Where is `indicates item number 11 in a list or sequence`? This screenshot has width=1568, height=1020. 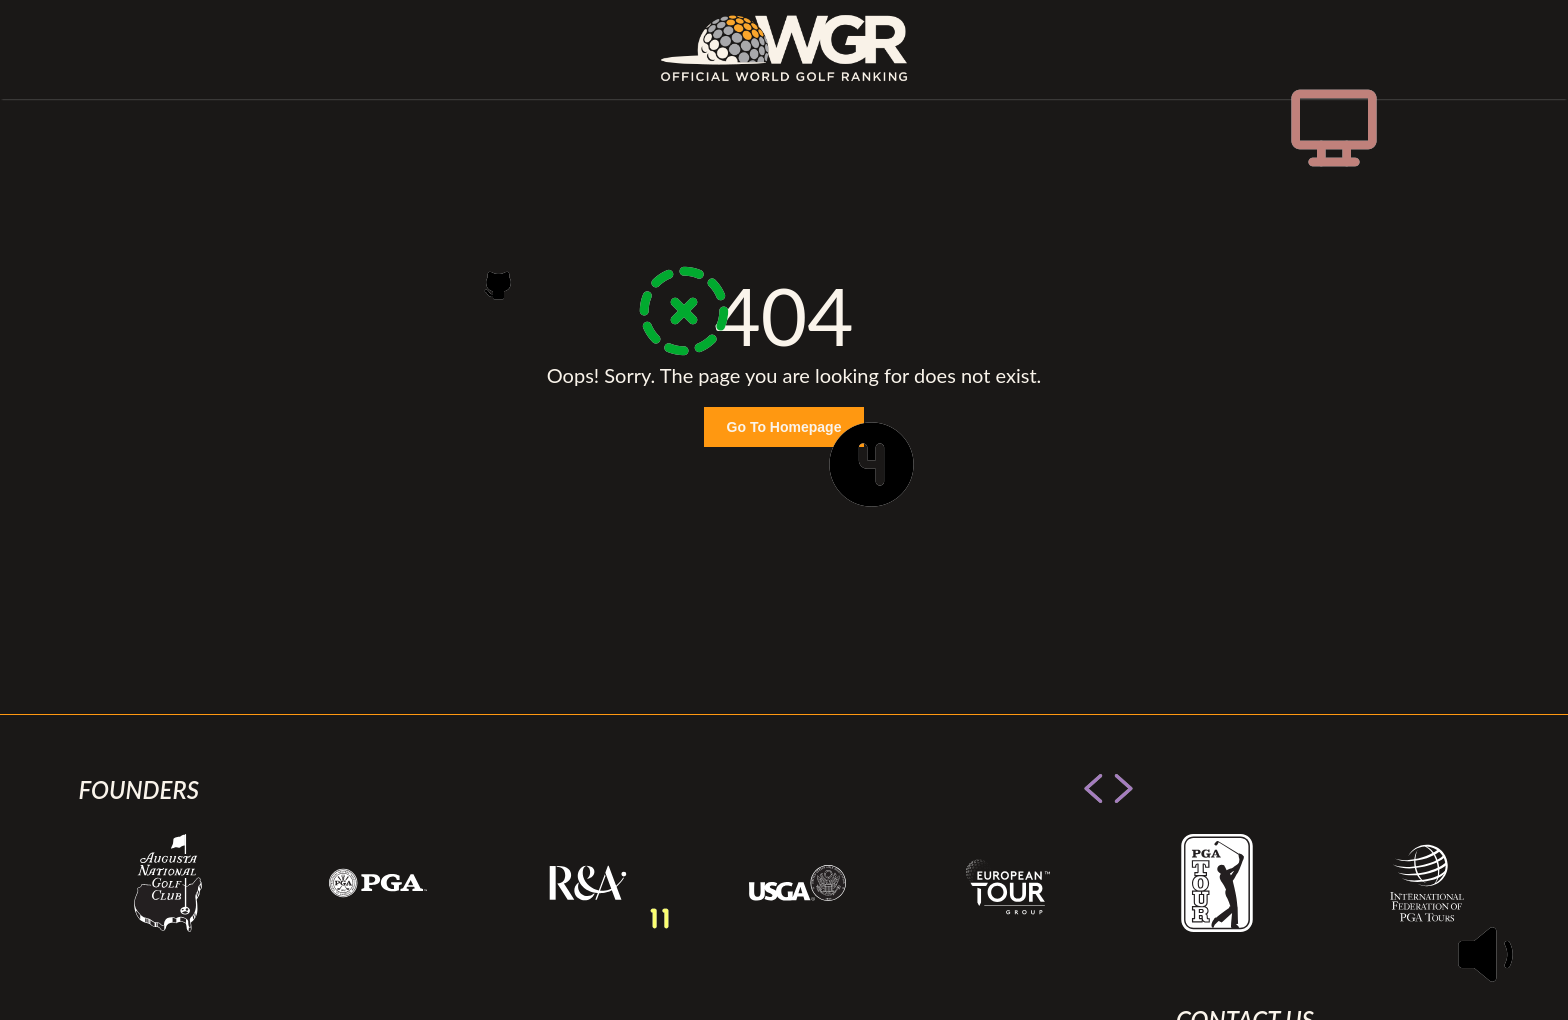
indicates item number 11 in a list or sequence is located at coordinates (660, 918).